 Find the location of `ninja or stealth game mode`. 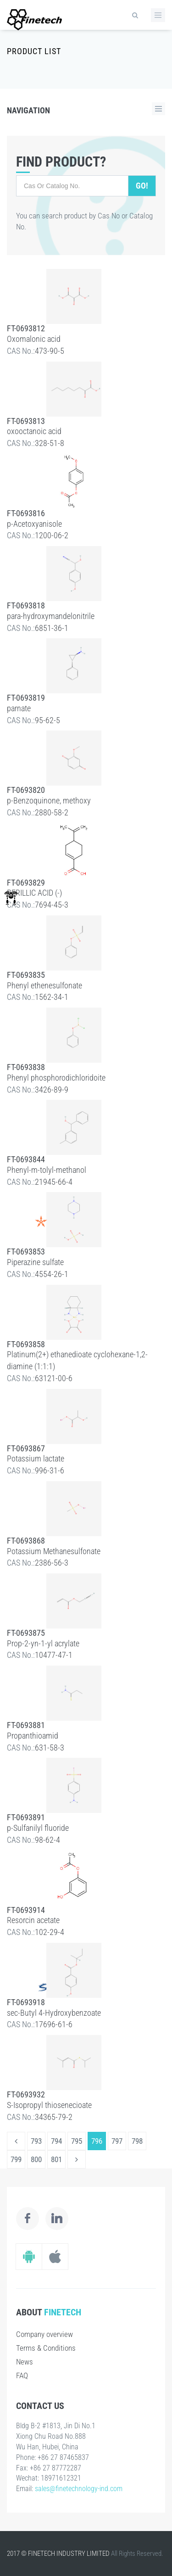

ninja or stealth game mode is located at coordinates (41, 1221).